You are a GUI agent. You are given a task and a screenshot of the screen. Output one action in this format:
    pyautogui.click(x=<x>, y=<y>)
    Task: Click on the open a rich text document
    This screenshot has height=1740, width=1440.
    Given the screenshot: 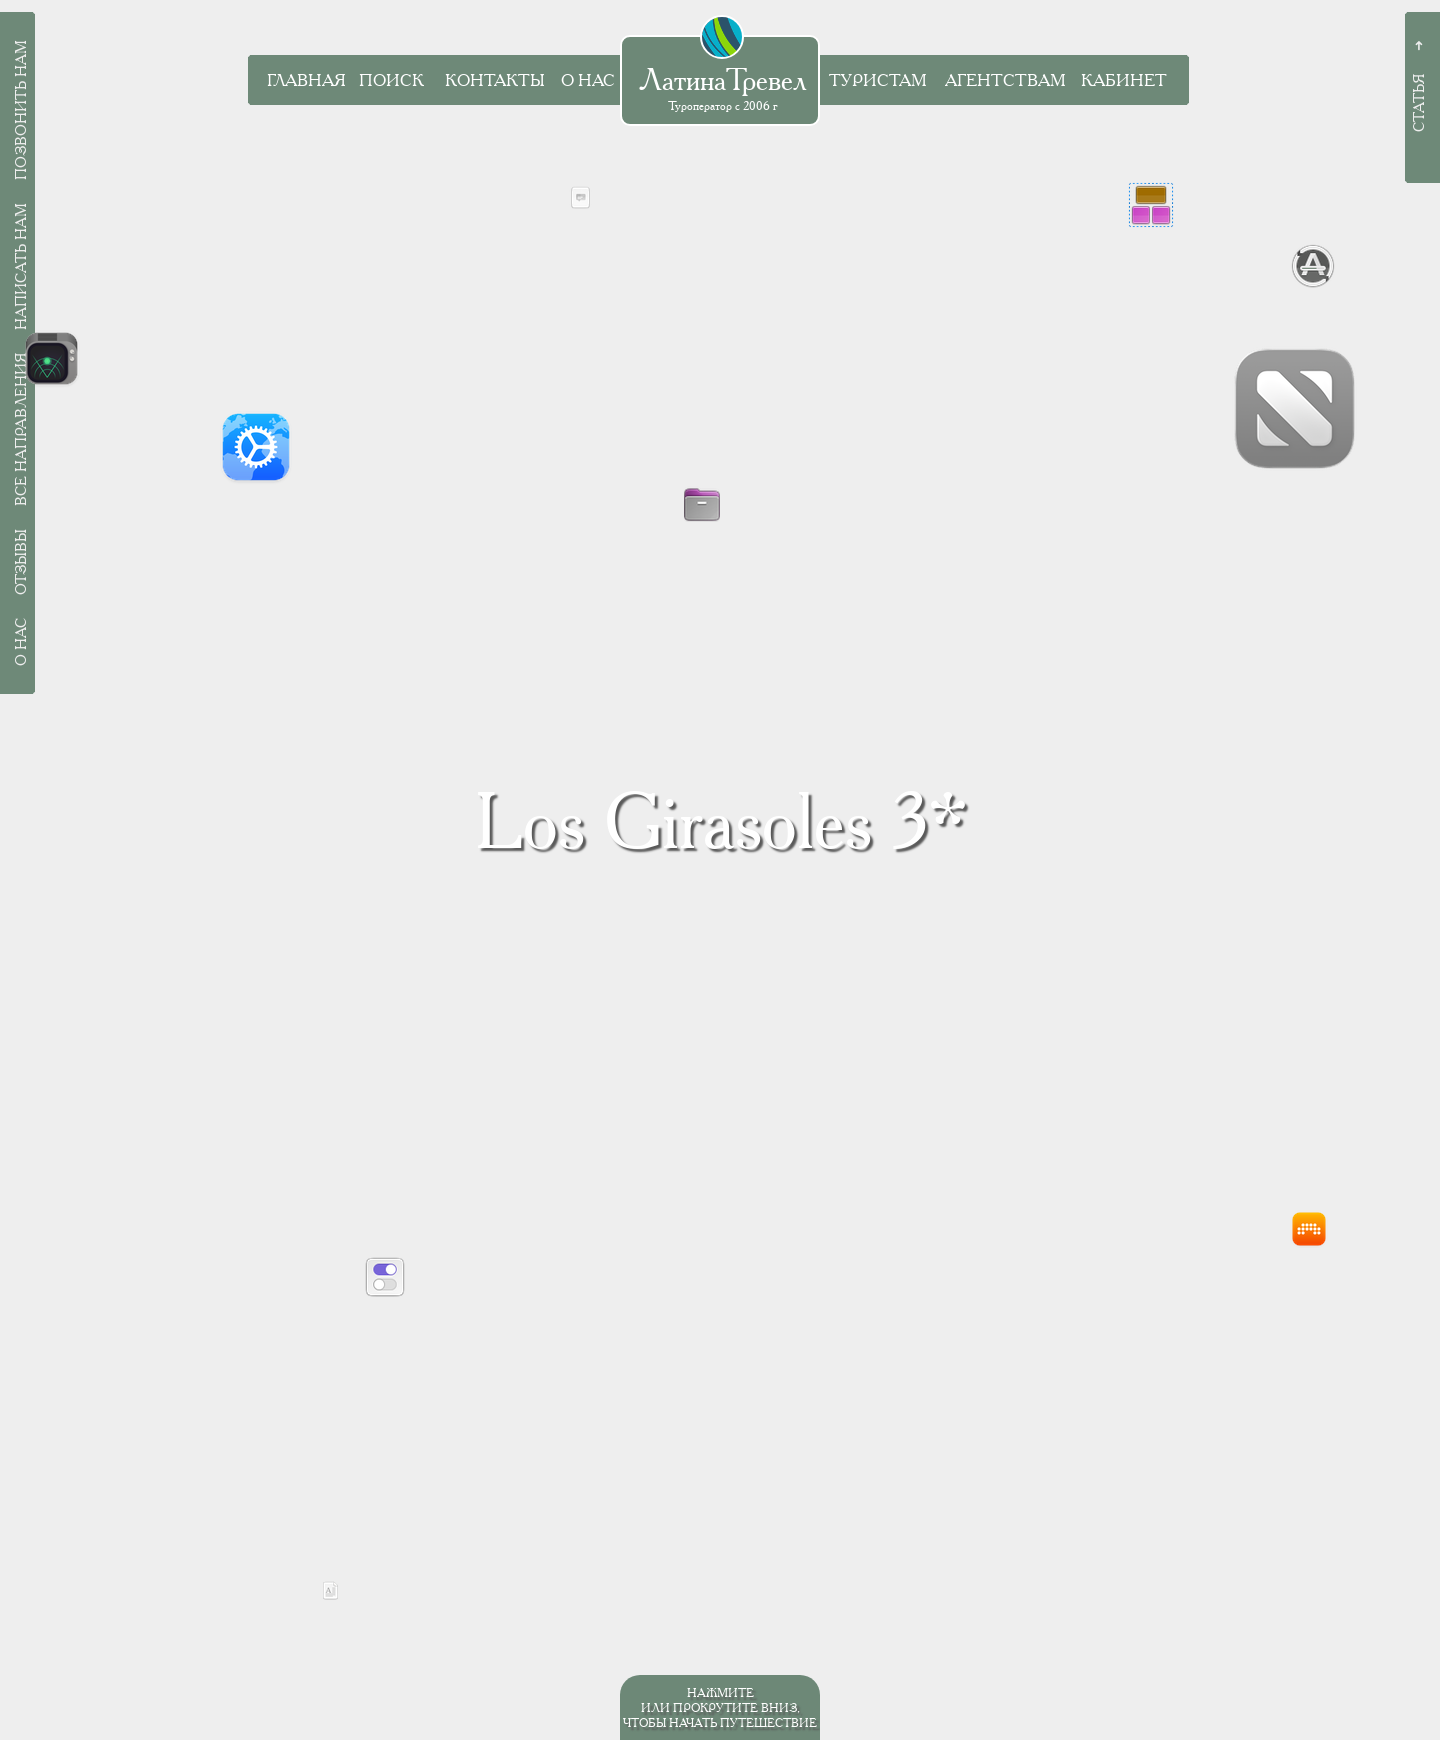 What is the action you would take?
    pyautogui.click(x=330, y=1590)
    